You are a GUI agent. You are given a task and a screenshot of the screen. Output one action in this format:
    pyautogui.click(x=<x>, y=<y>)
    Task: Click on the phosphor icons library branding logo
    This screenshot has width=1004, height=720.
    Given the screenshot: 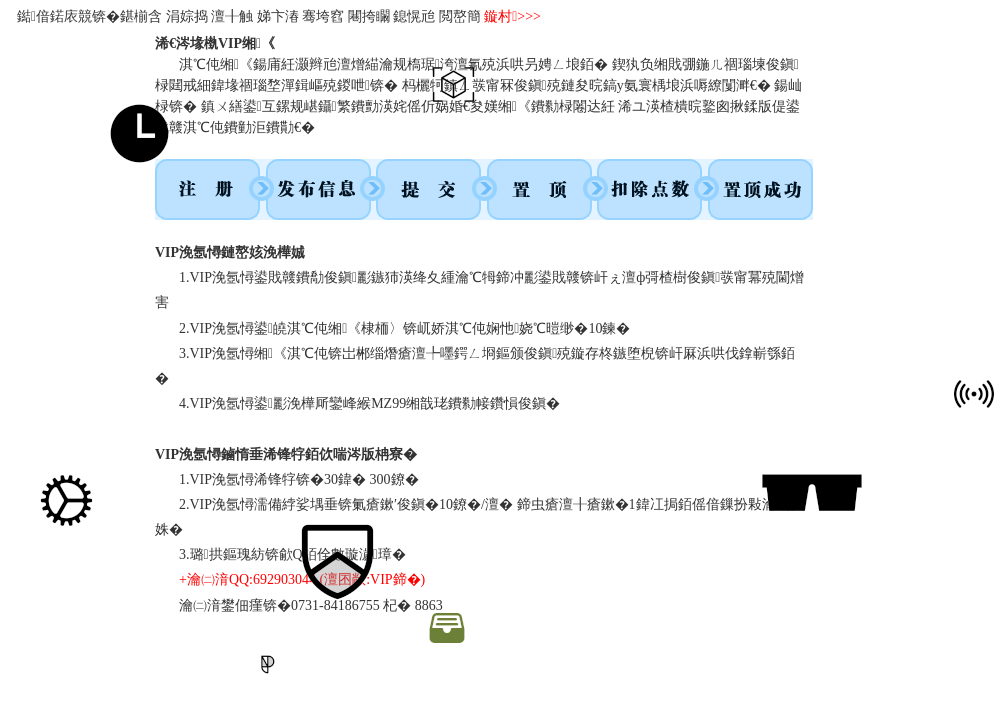 What is the action you would take?
    pyautogui.click(x=266, y=663)
    